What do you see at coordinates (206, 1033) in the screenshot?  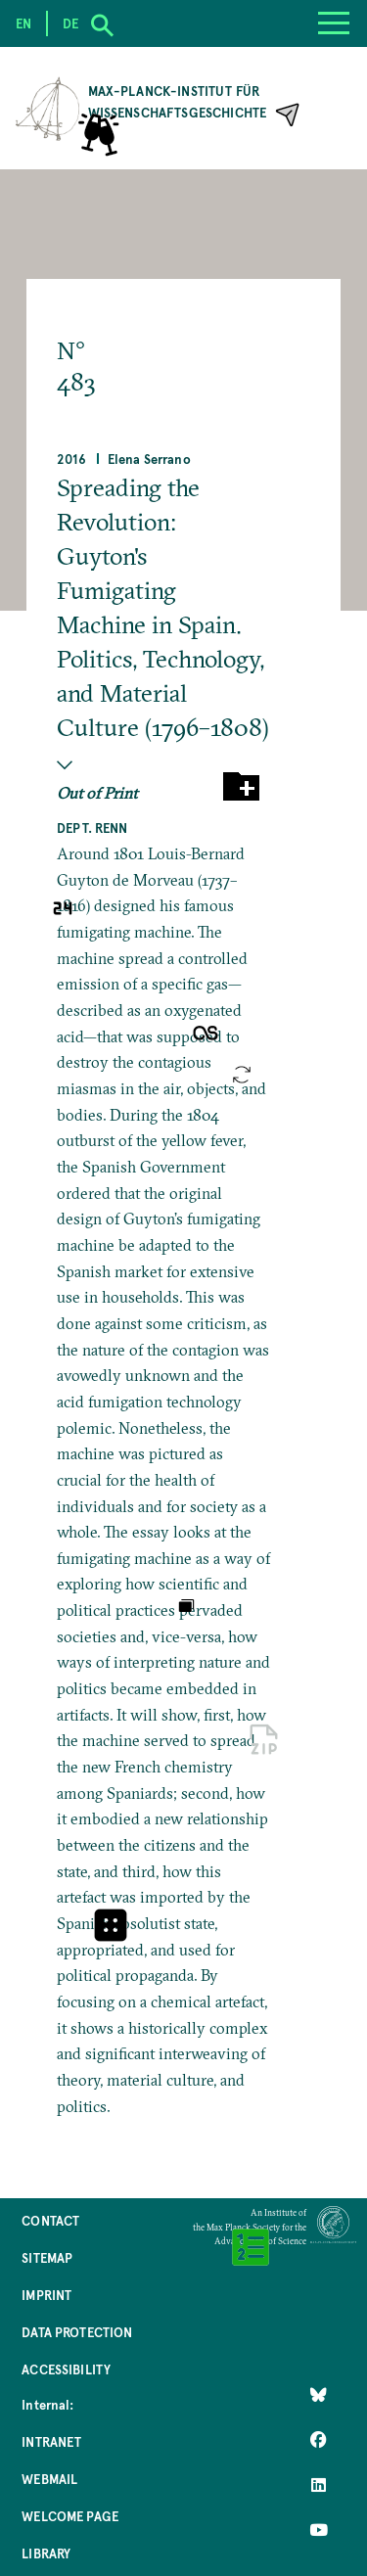 I see `connect to Last.fm account` at bounding box center [206, 1033].